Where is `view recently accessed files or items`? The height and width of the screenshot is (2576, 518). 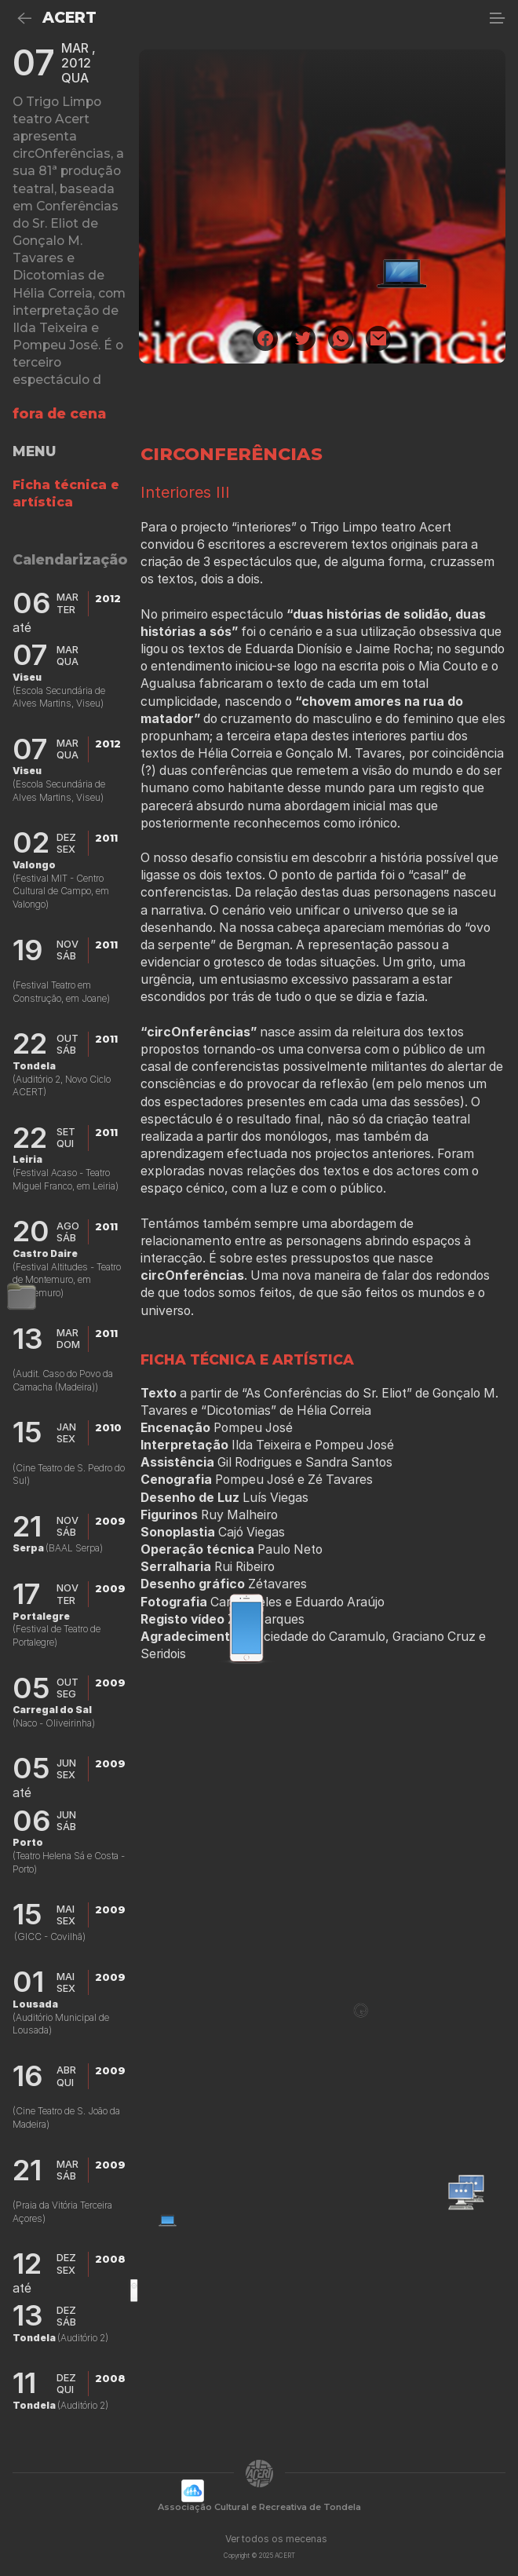 view recently accessed files or items is located at coordinates (360, 2010).